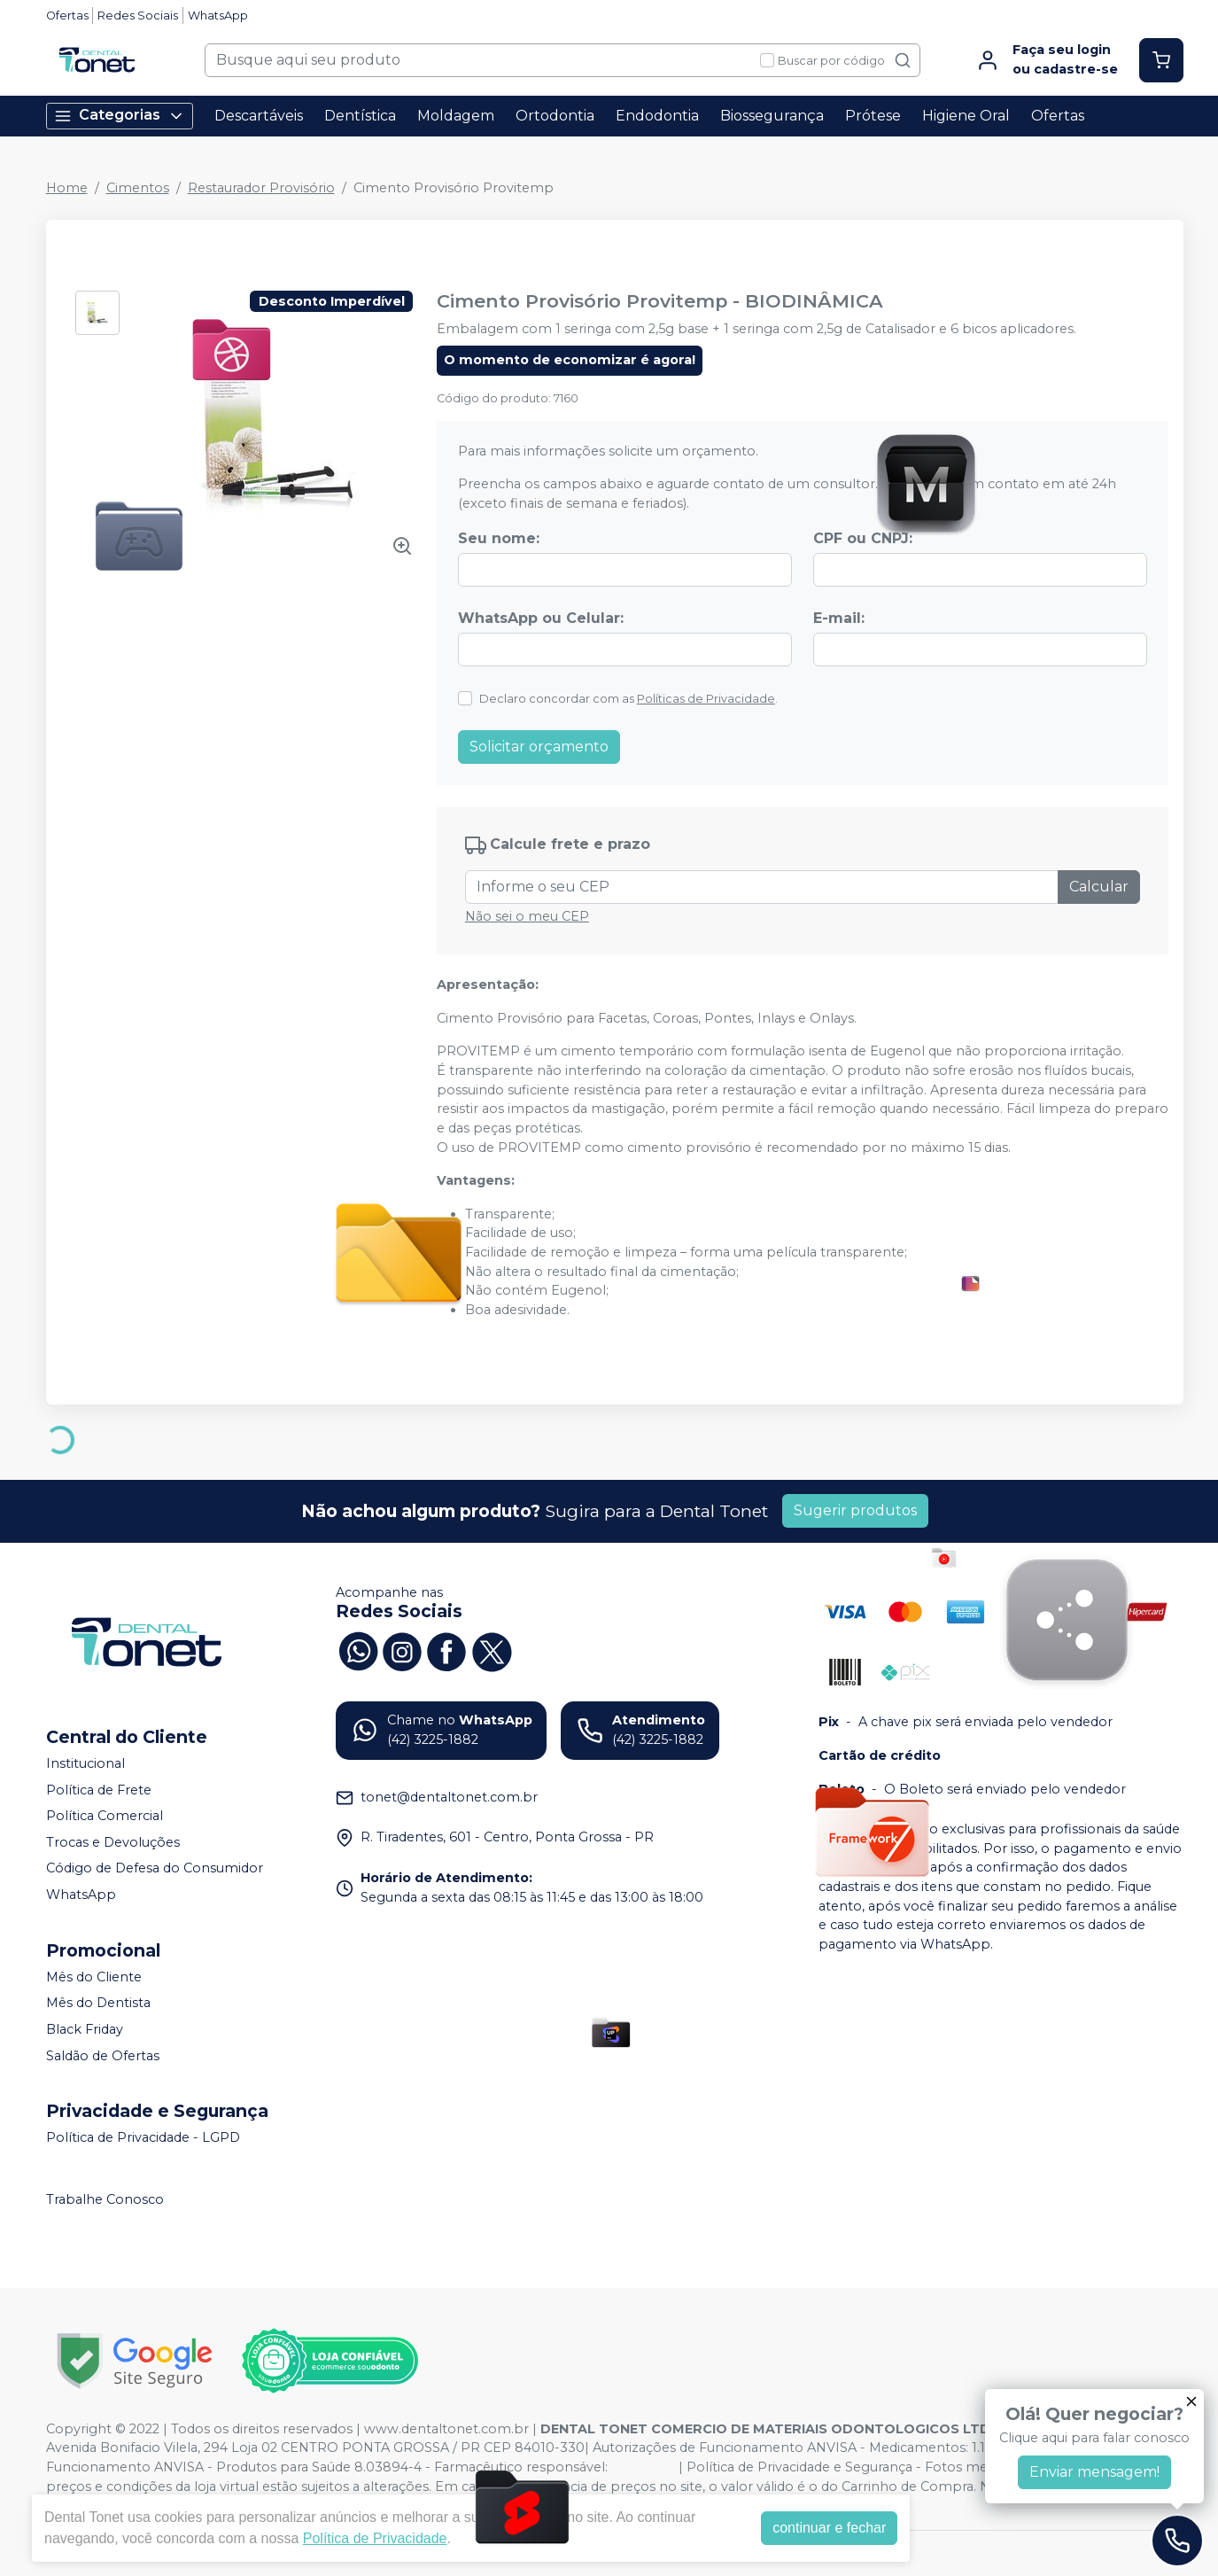 This screenshot has height=2576, width=1218. What do you see at coordinates (231, 352) in the screenshot?
I see `folder containing Dribbble design assets` at bounding box center [231, 352].